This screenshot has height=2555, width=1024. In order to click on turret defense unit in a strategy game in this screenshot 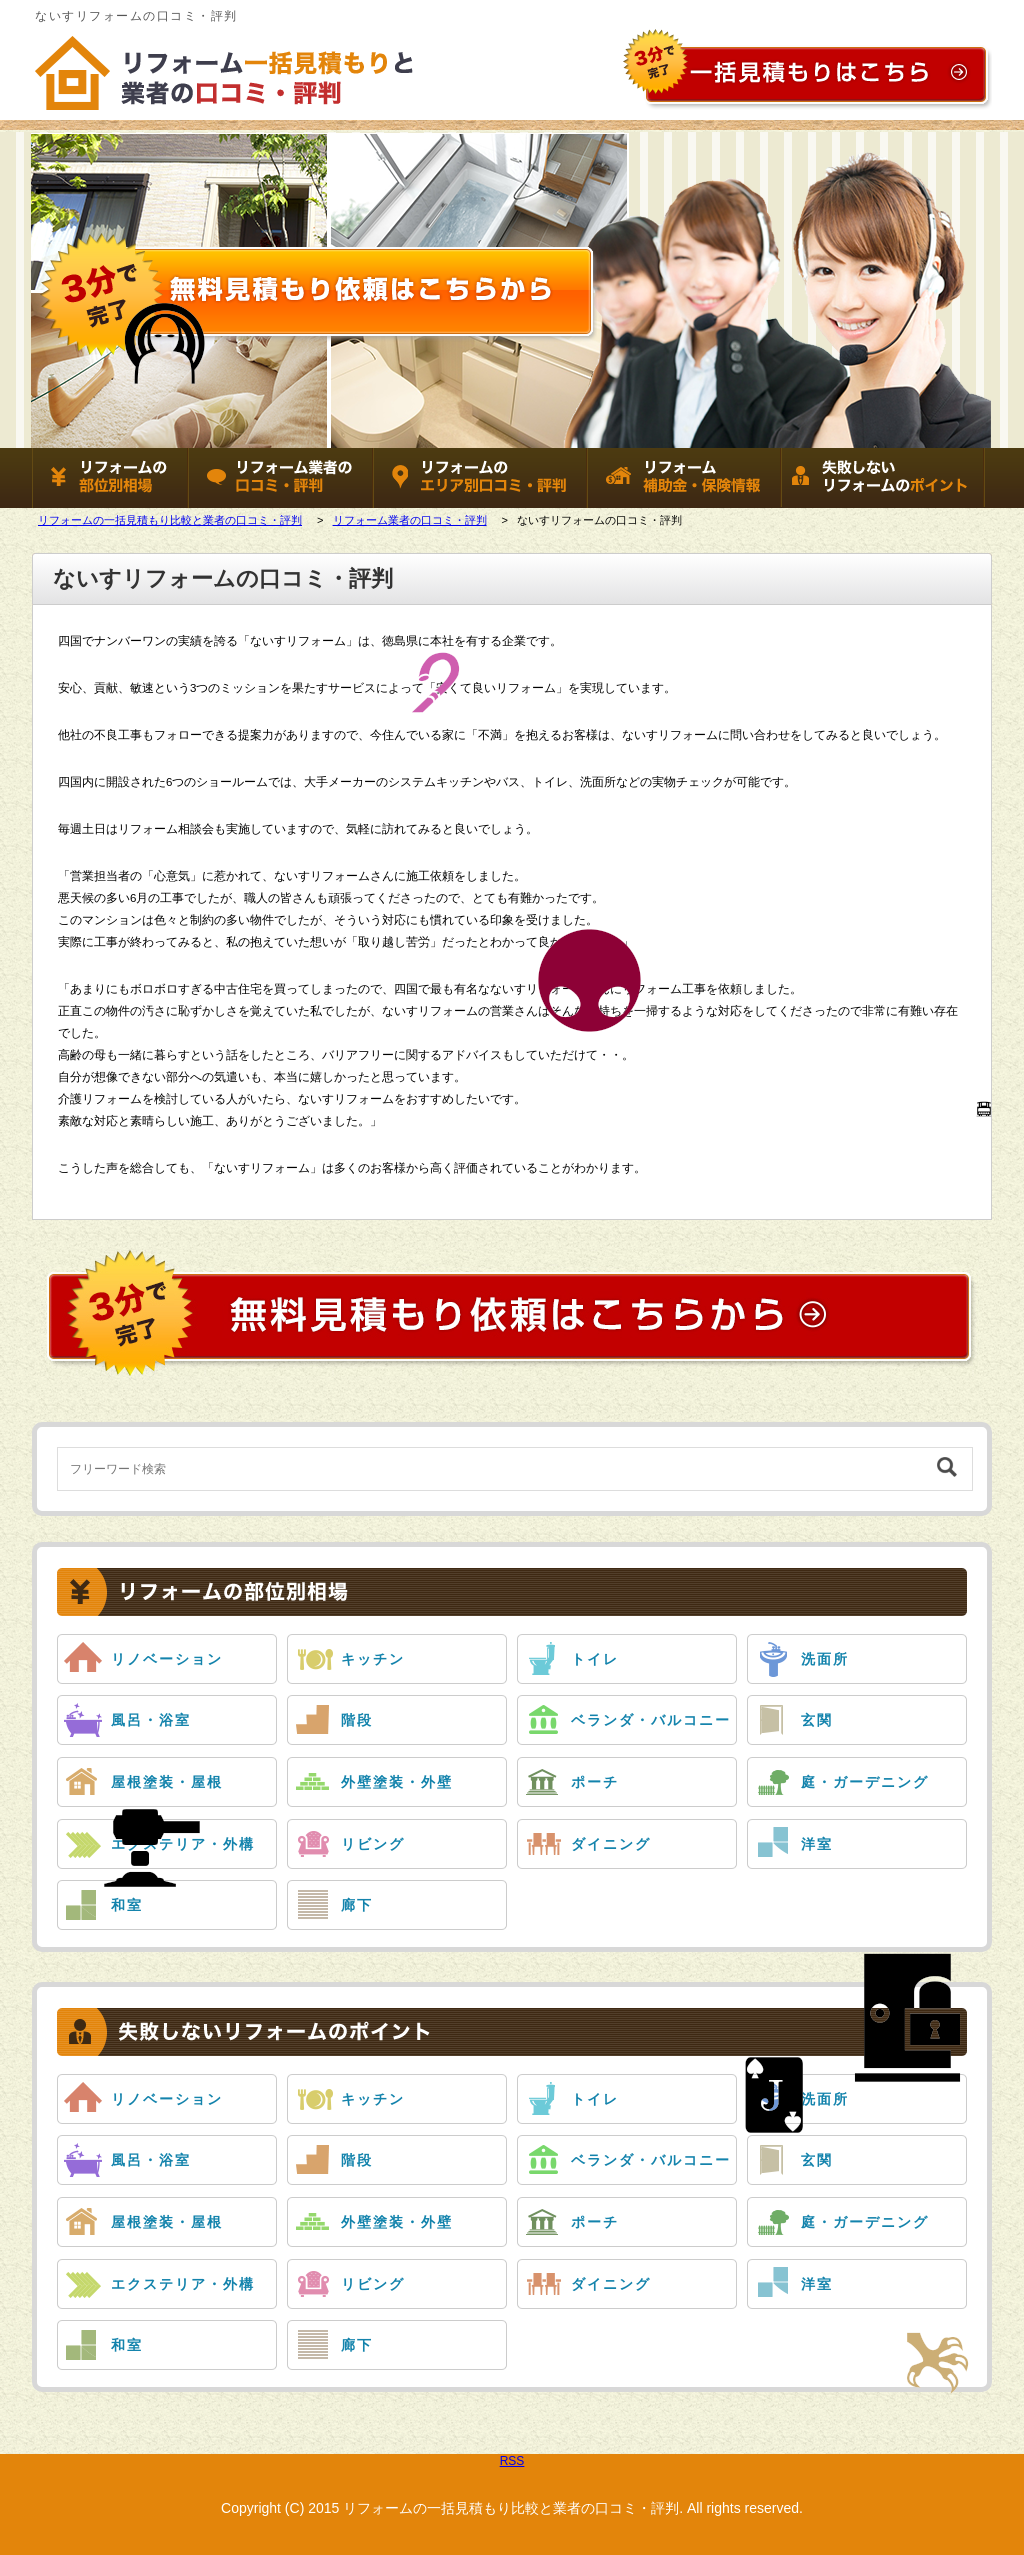, I will do `click(152, 1848)`.